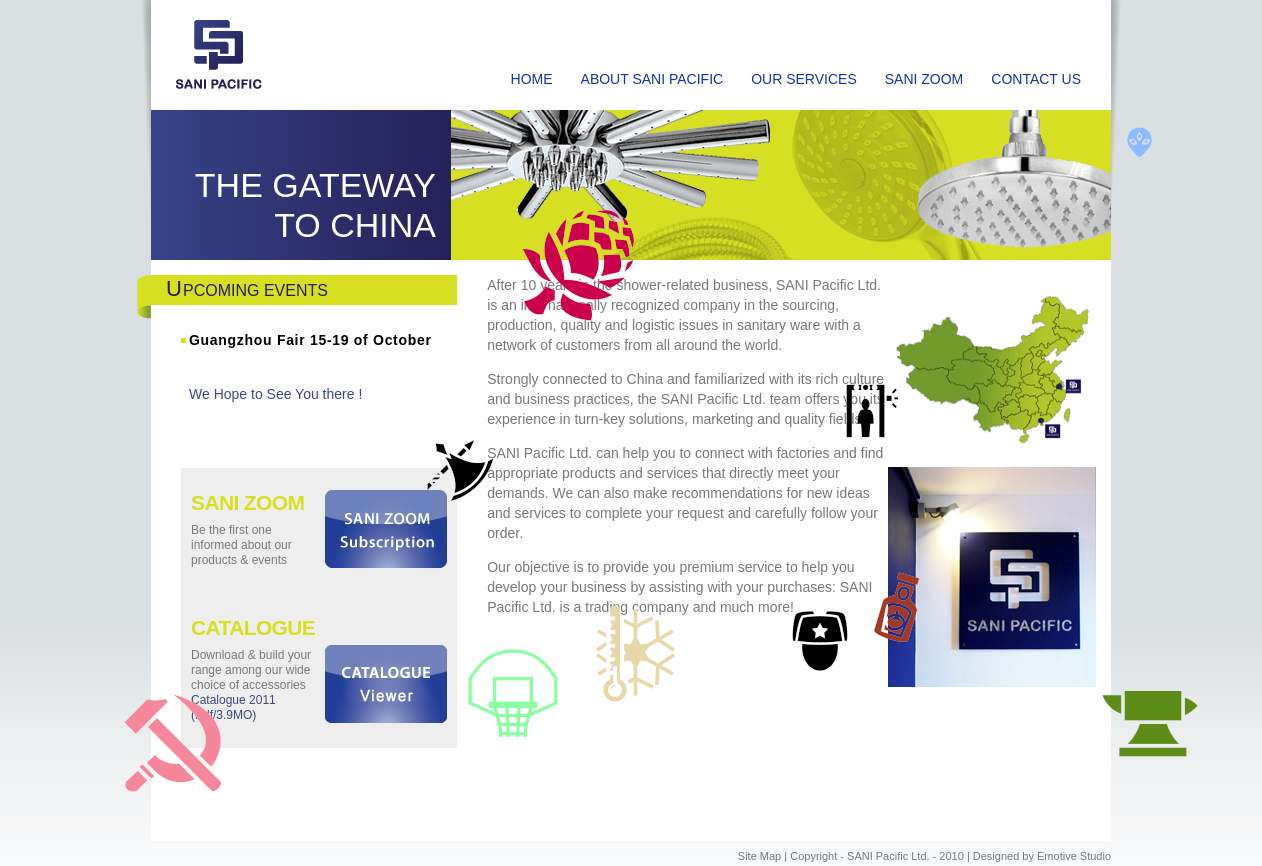  Describe the element at coordinates (460, 470) in the screenshot. I see `select halberd weapon in game inventory` at that location.